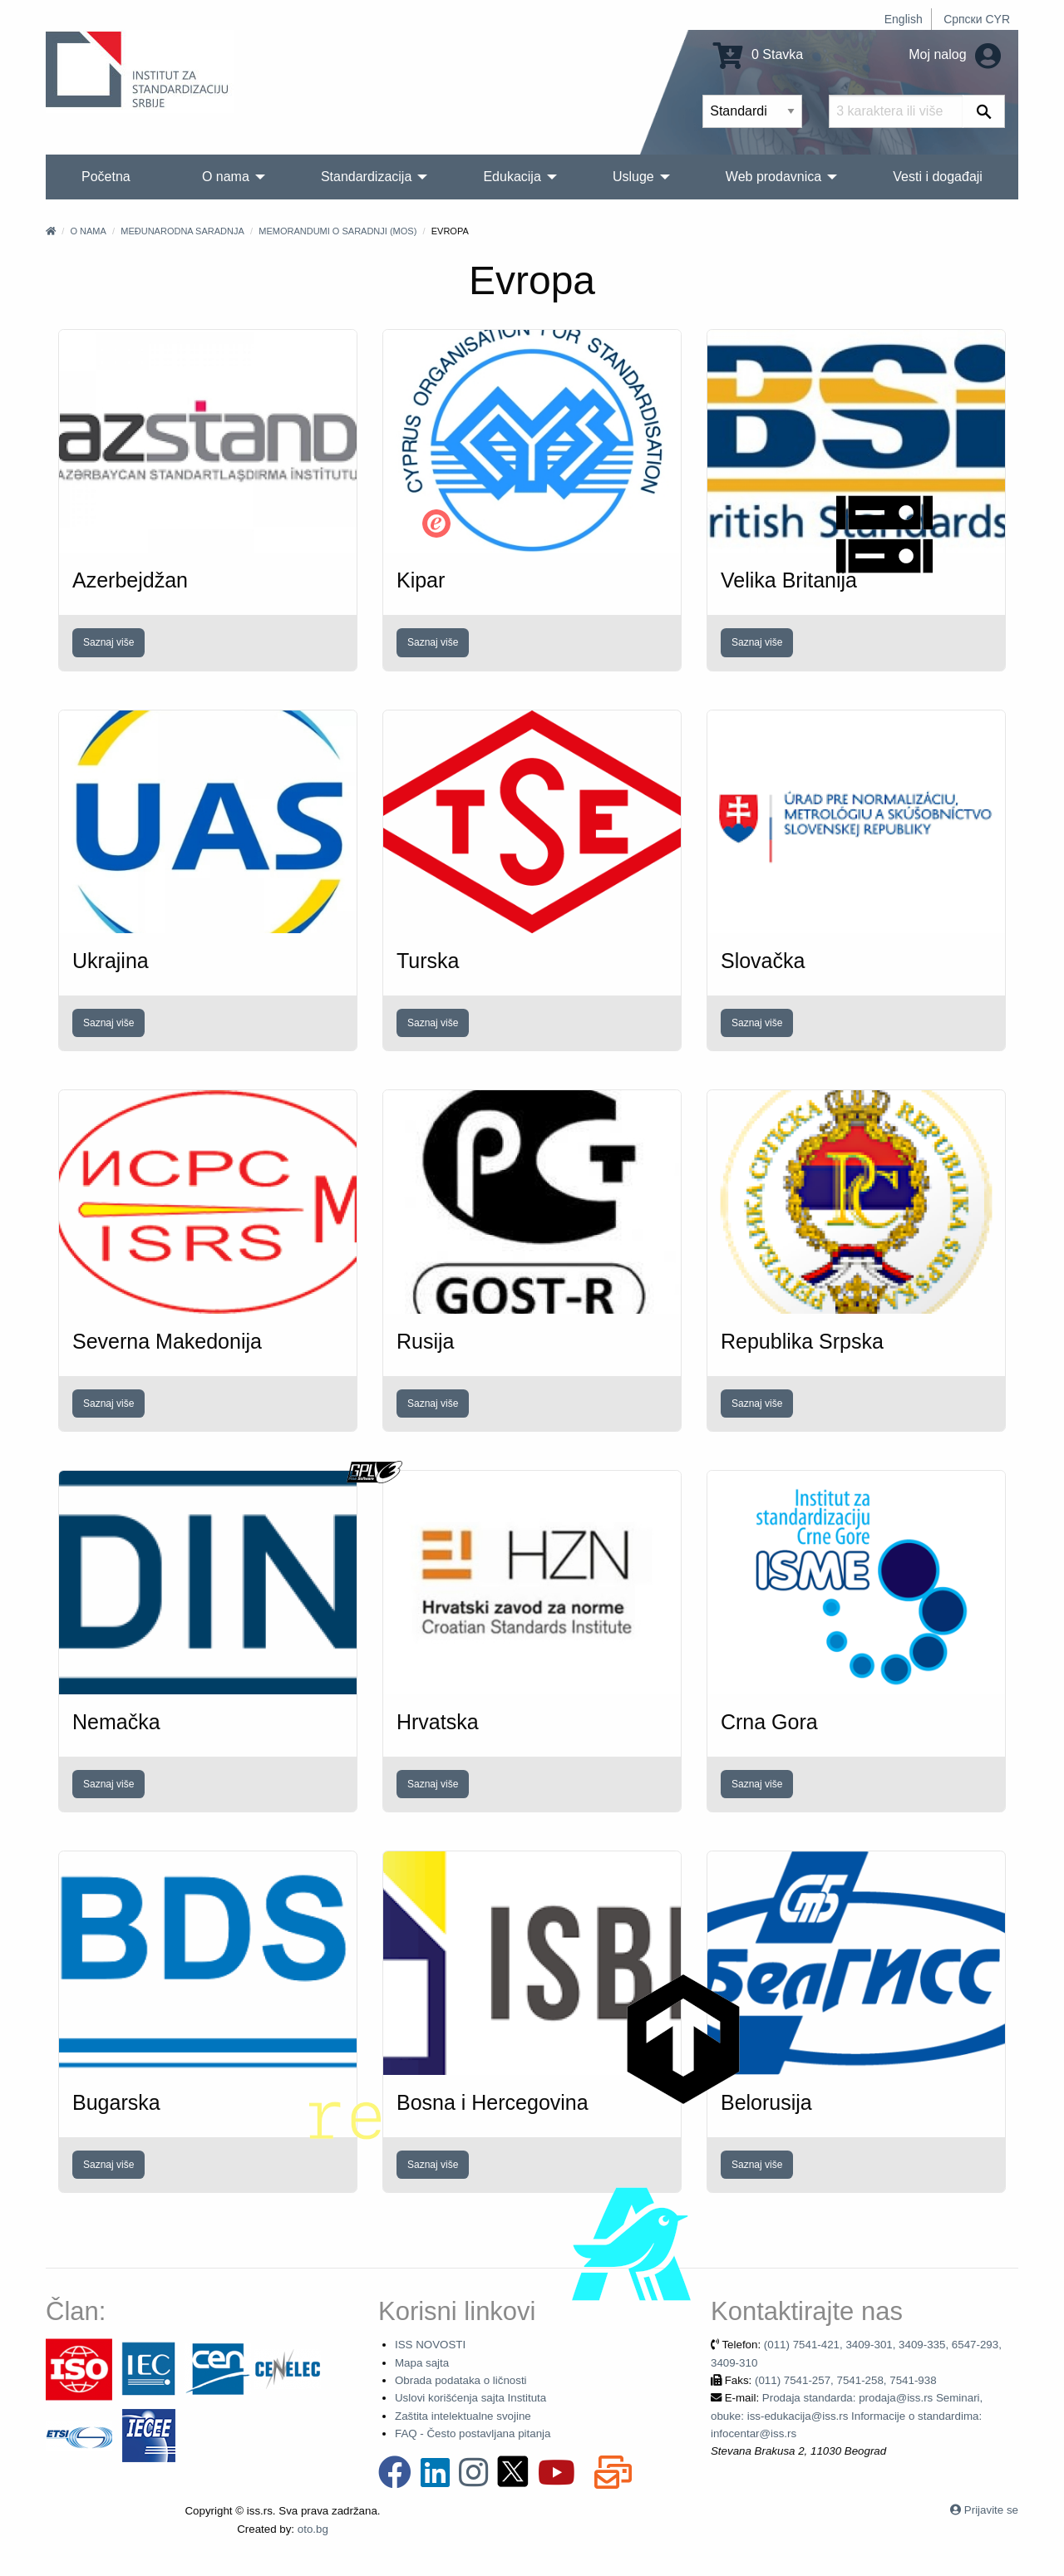  What do you see at coordinates (374, 1472) in the screenshot?
I see `indicates software licensed under GNU General Public License v3` at bounding box center [374, 1472].